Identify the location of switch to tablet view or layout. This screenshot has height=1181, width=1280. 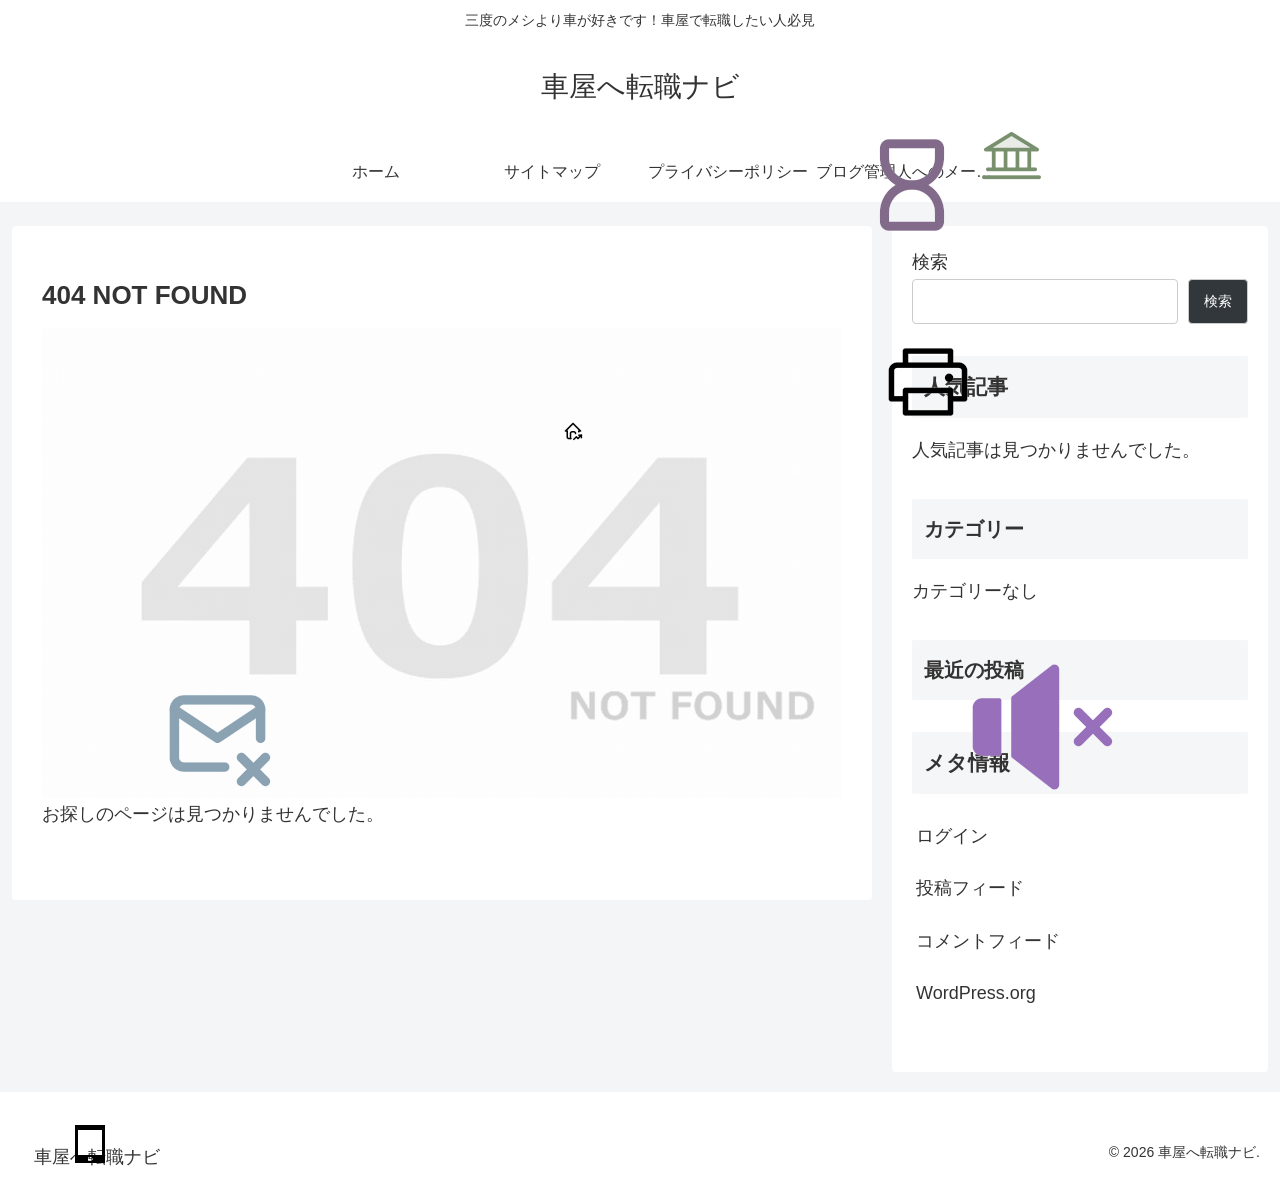
(91, 1144).